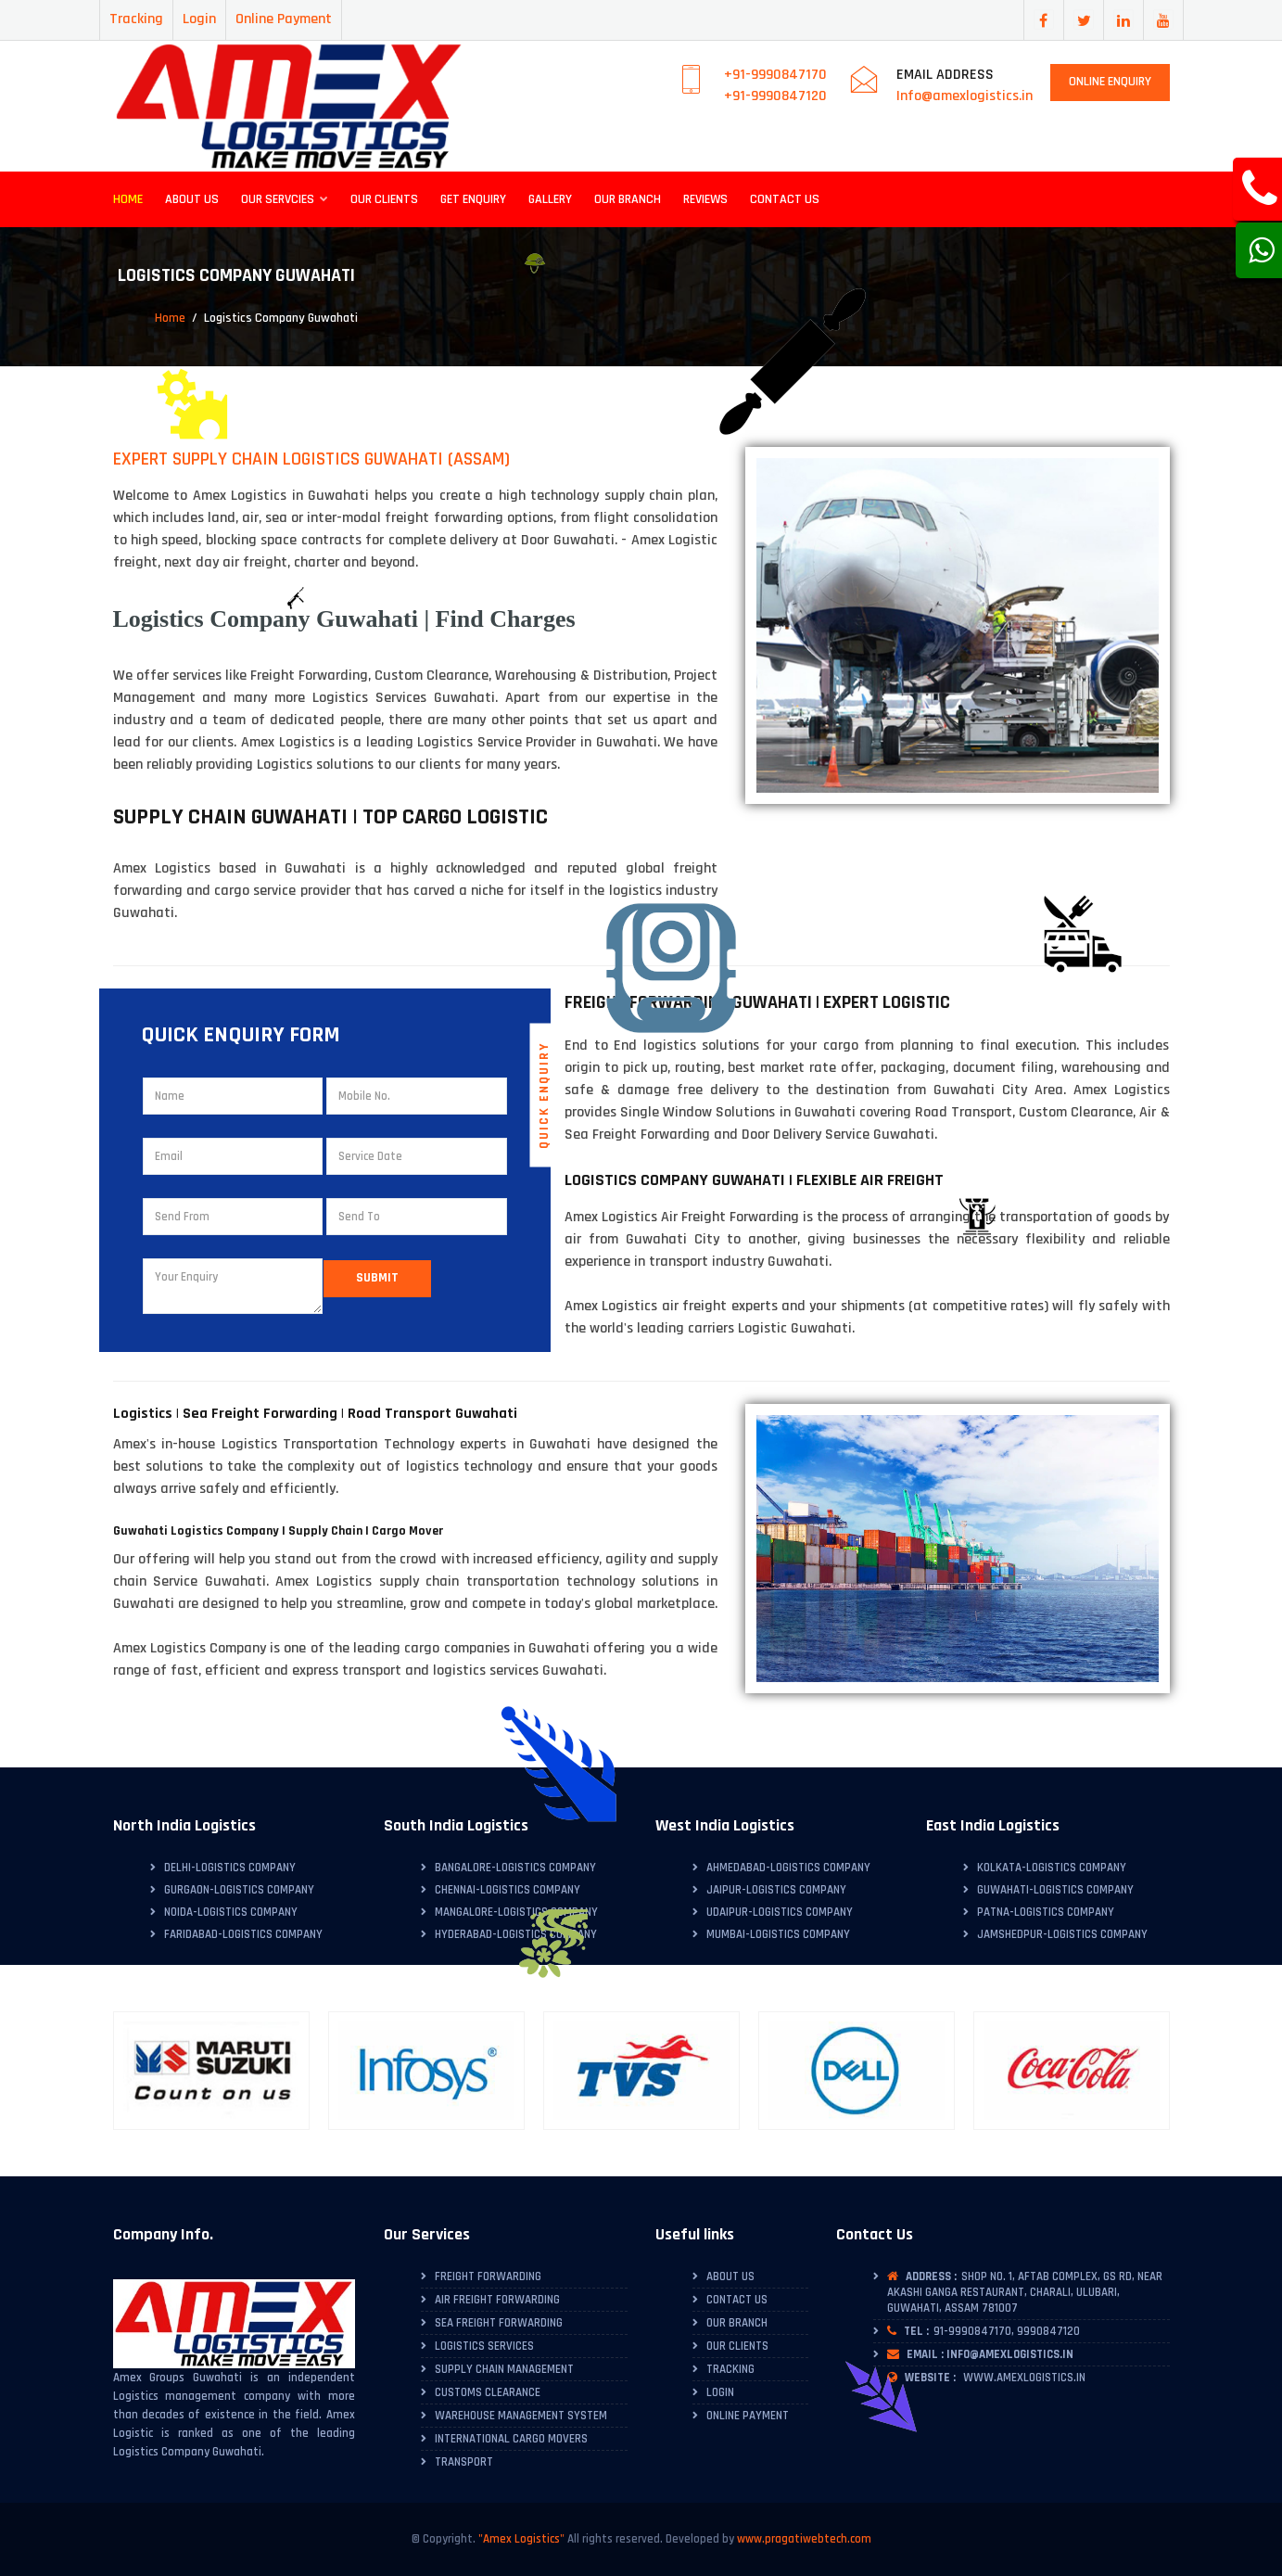  I want to click on access settings or preferences, so click(192, 403).